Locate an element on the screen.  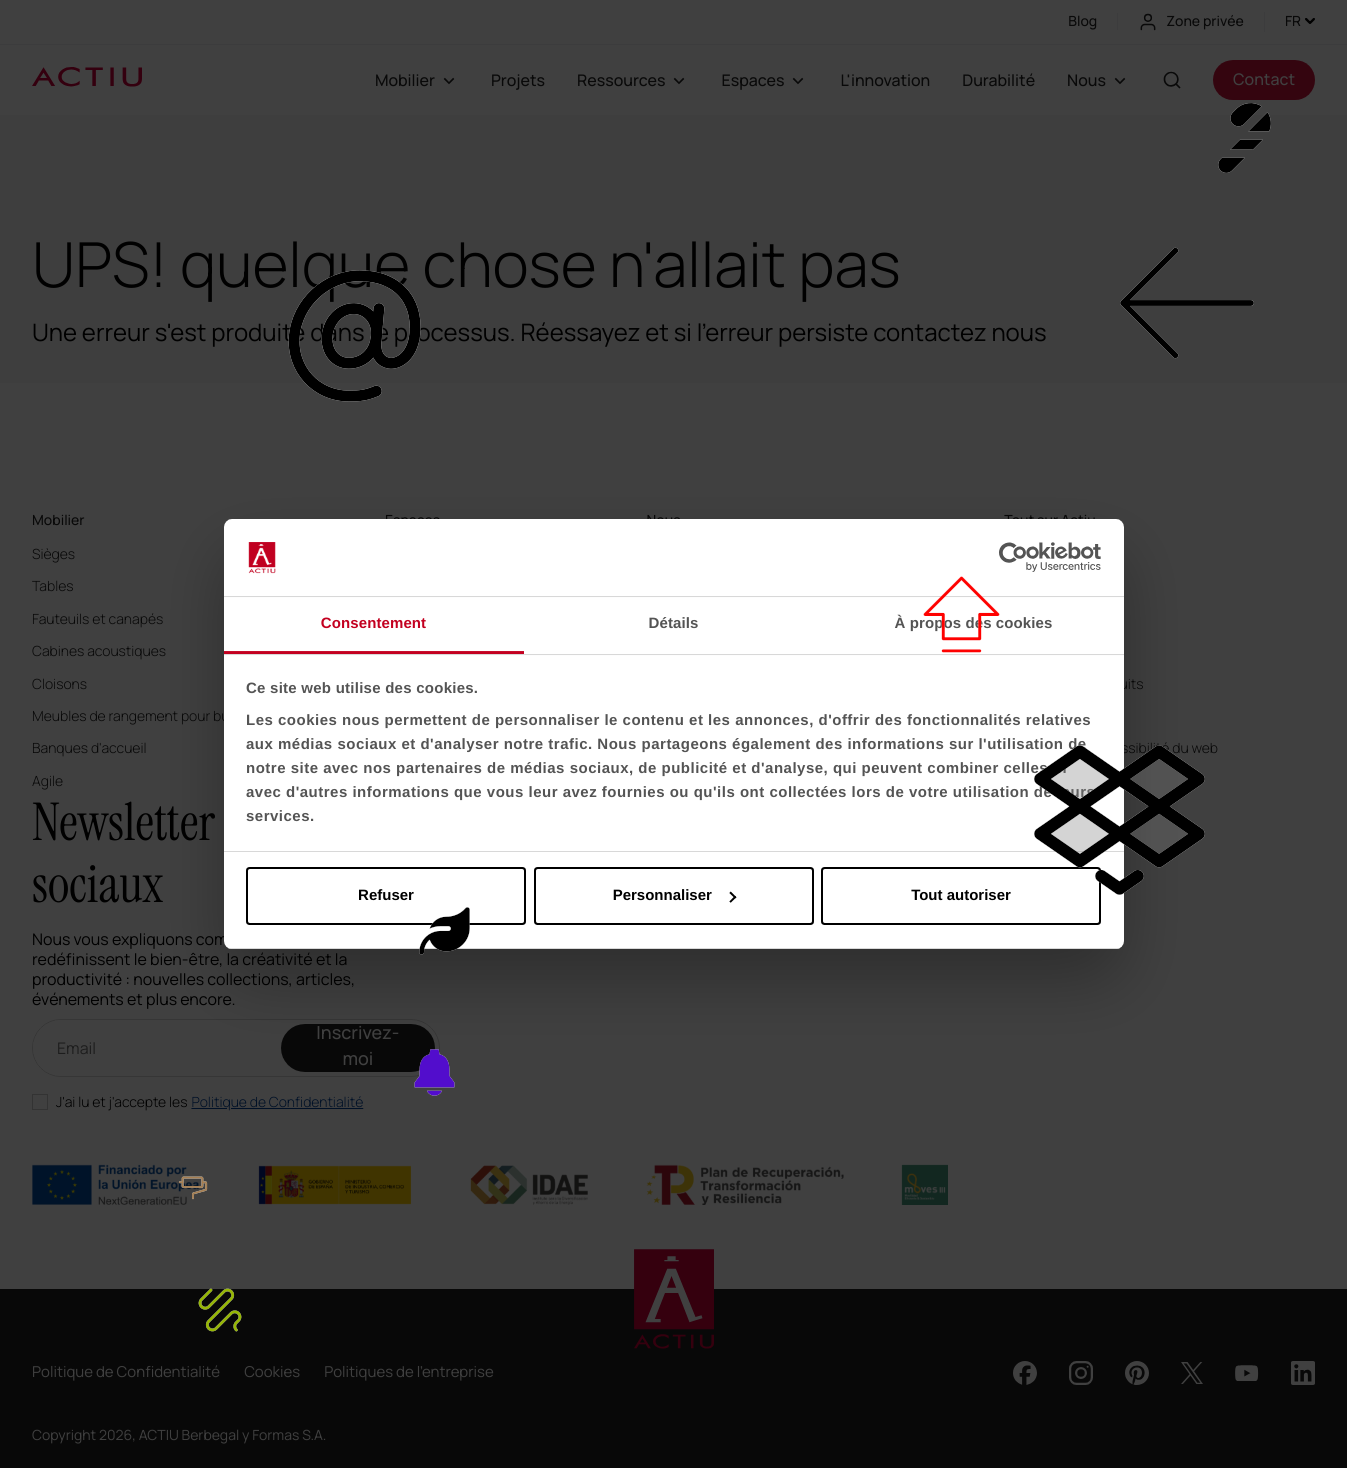
access freehand drawing or annotation tools is located at coordinates (220, 1310).